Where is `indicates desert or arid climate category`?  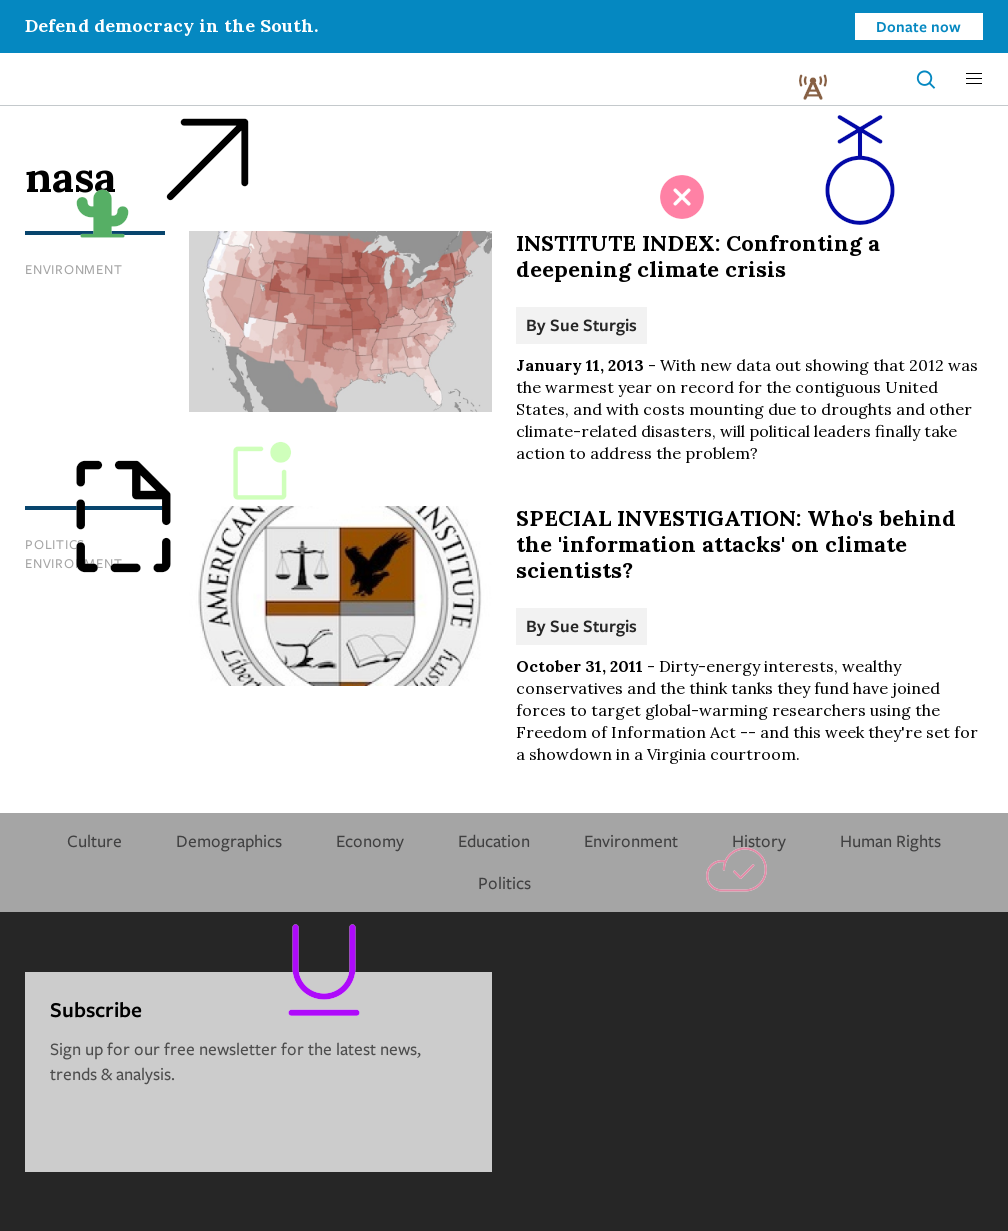
indicates desert or arid climate category is located at coordinates (102, 215).